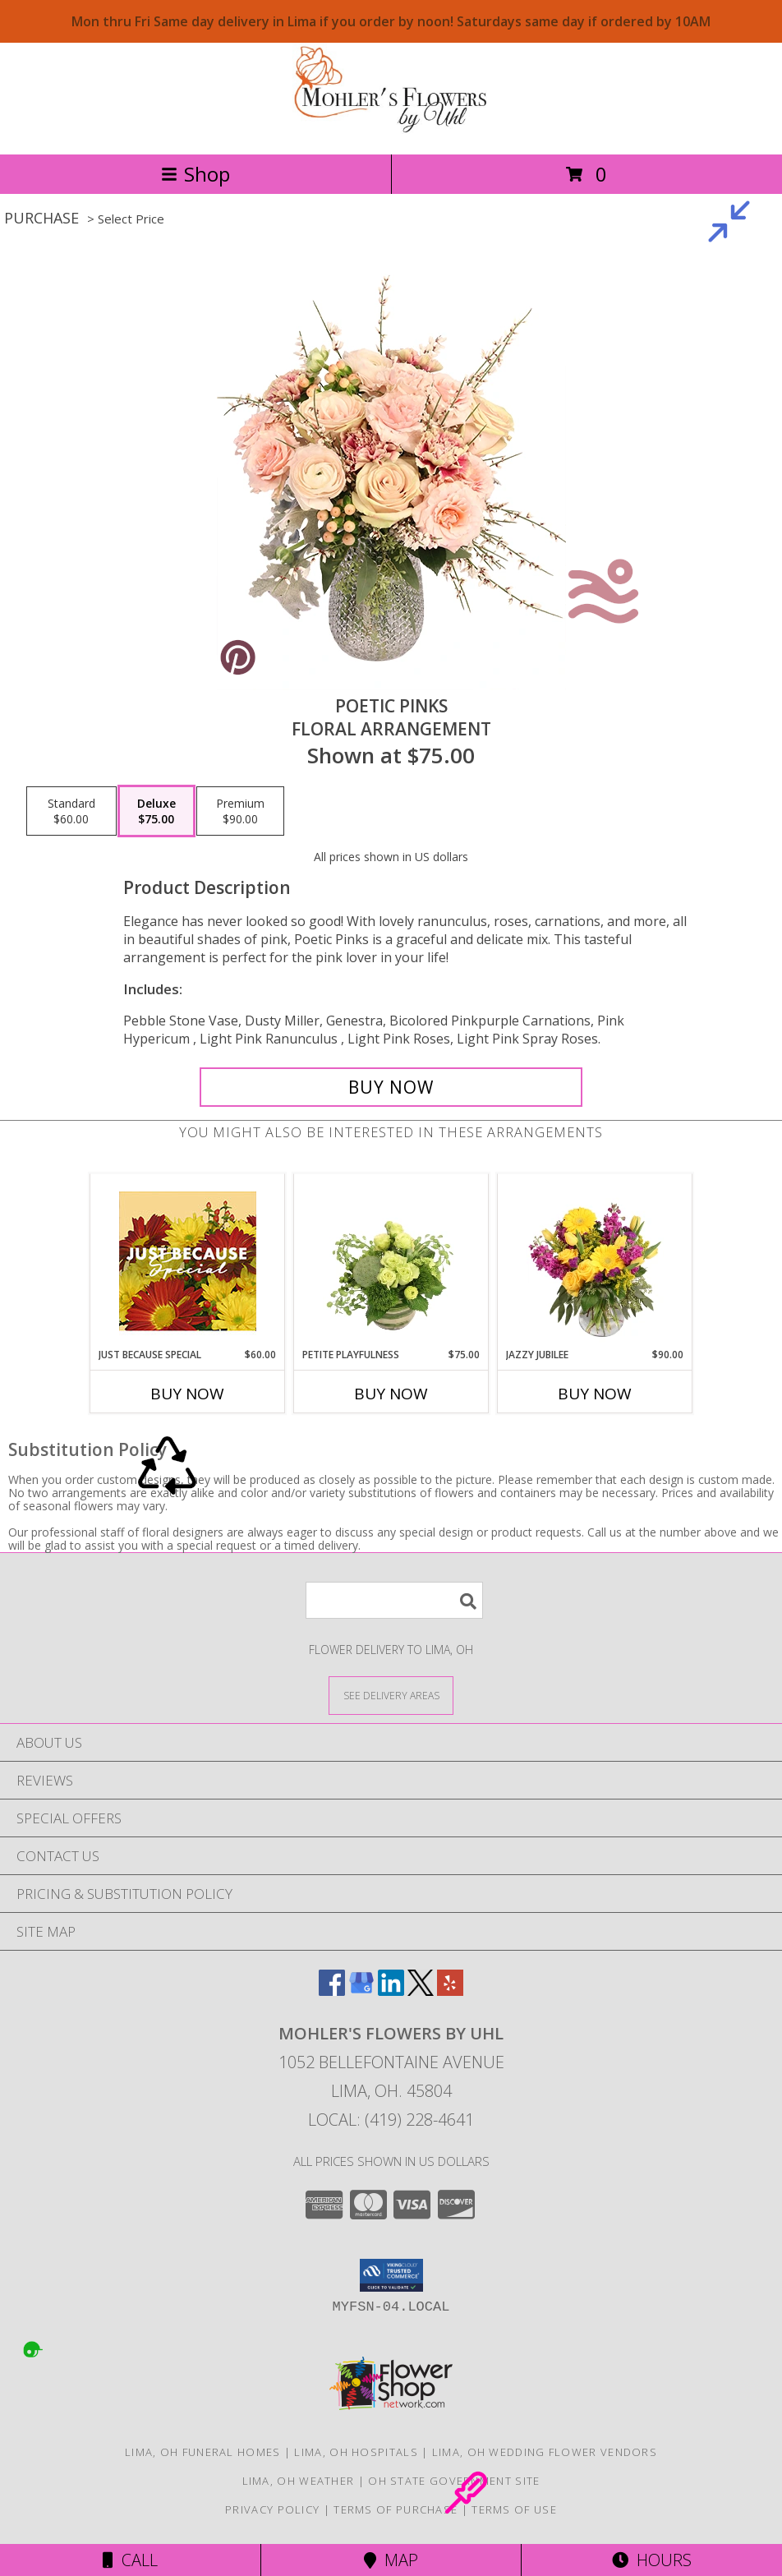  Describe the element at coordinates (167, 1465) in the screenshot. I see `recycle or dispose of item responsibly` at that location.